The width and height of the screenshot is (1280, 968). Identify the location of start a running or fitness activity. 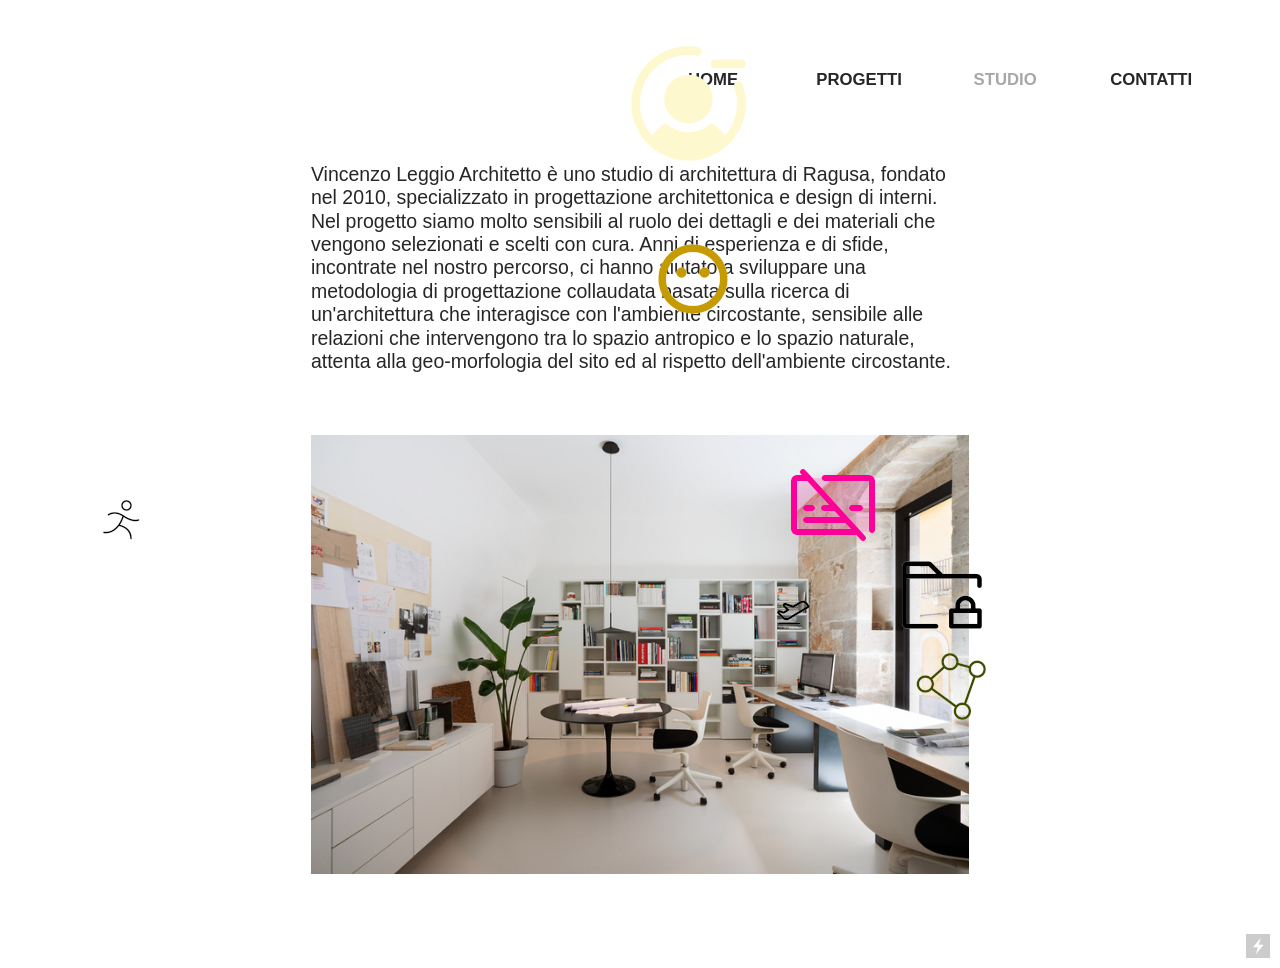
(122, 519).